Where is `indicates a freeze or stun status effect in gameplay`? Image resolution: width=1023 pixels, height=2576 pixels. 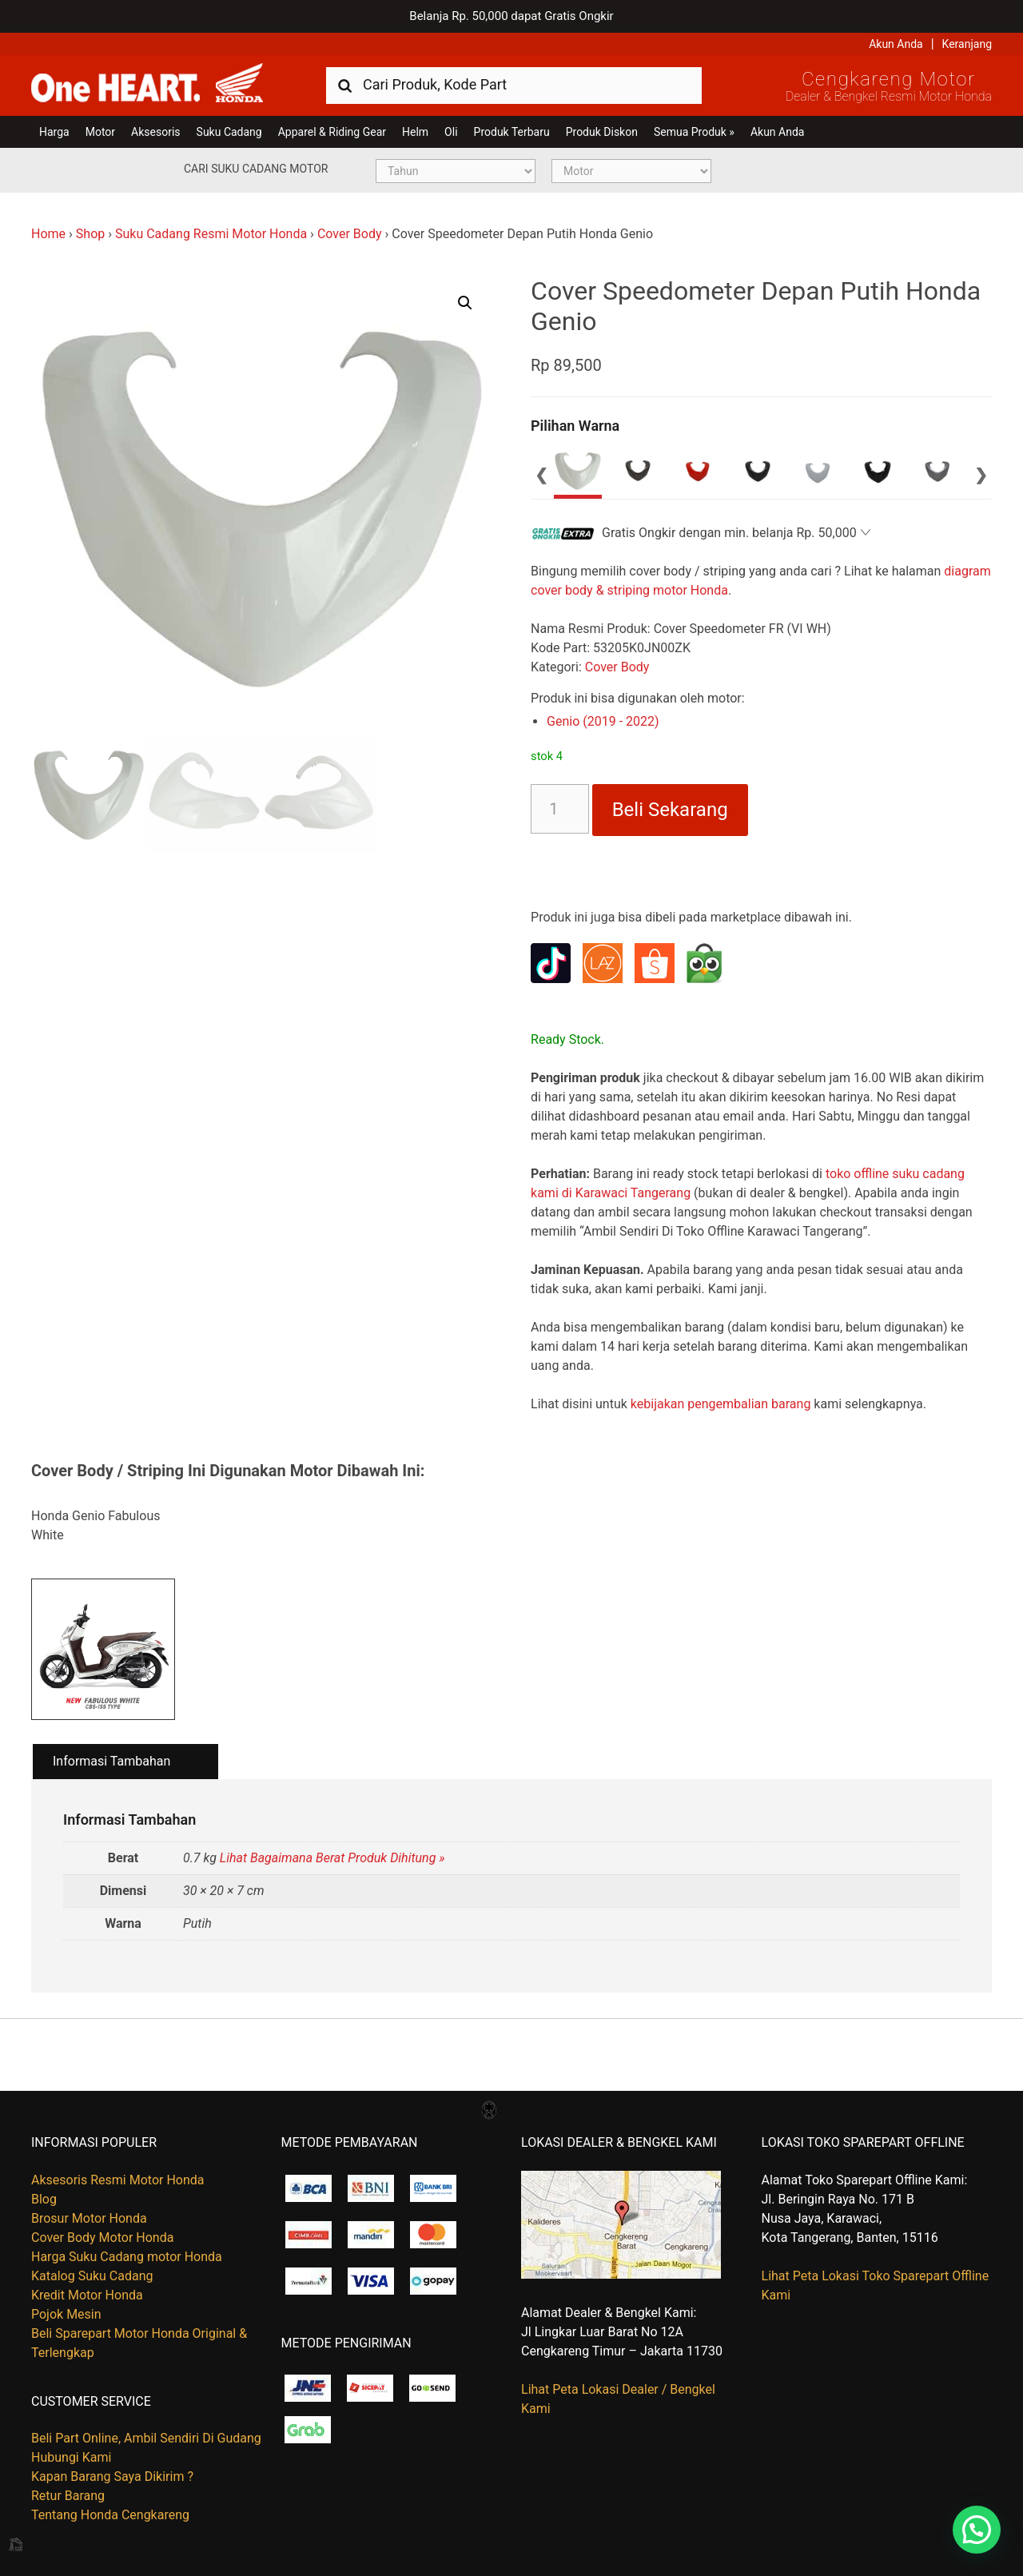
indicates a freeze or stun status effect in gameplay is located at coordinates (489, 2110).